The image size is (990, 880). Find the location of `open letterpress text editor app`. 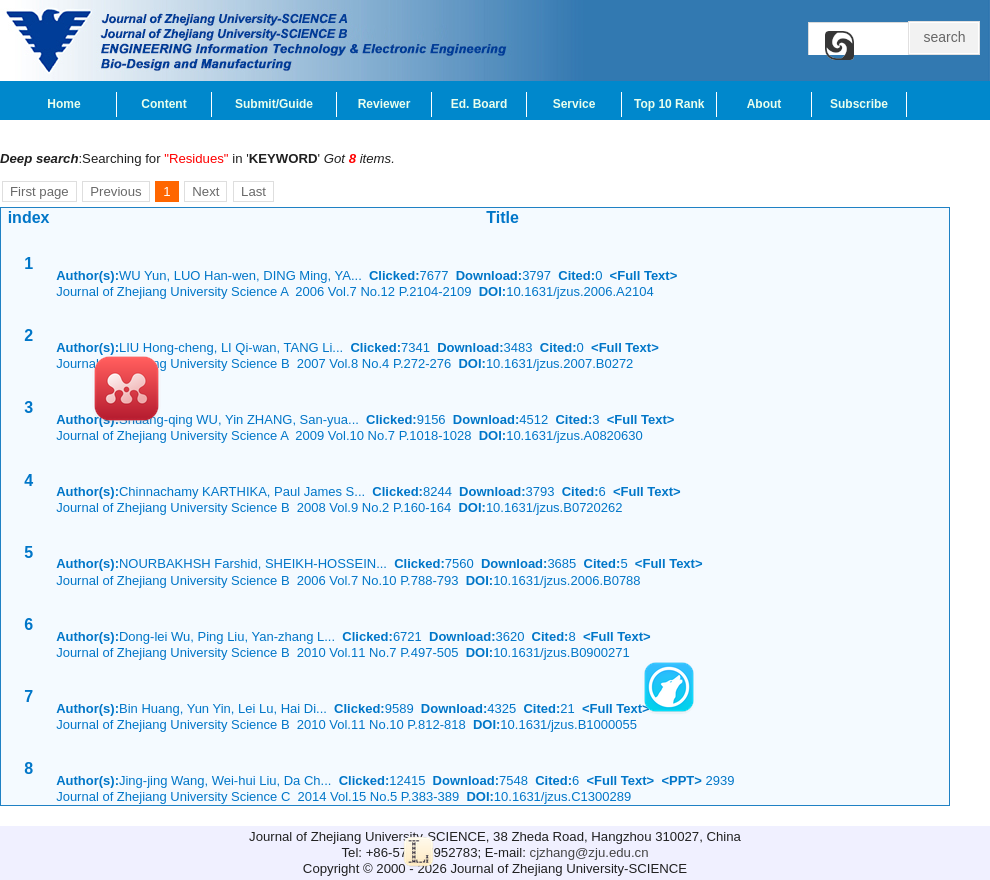

open letterpress text editor app is located at coordinates (418, 851).